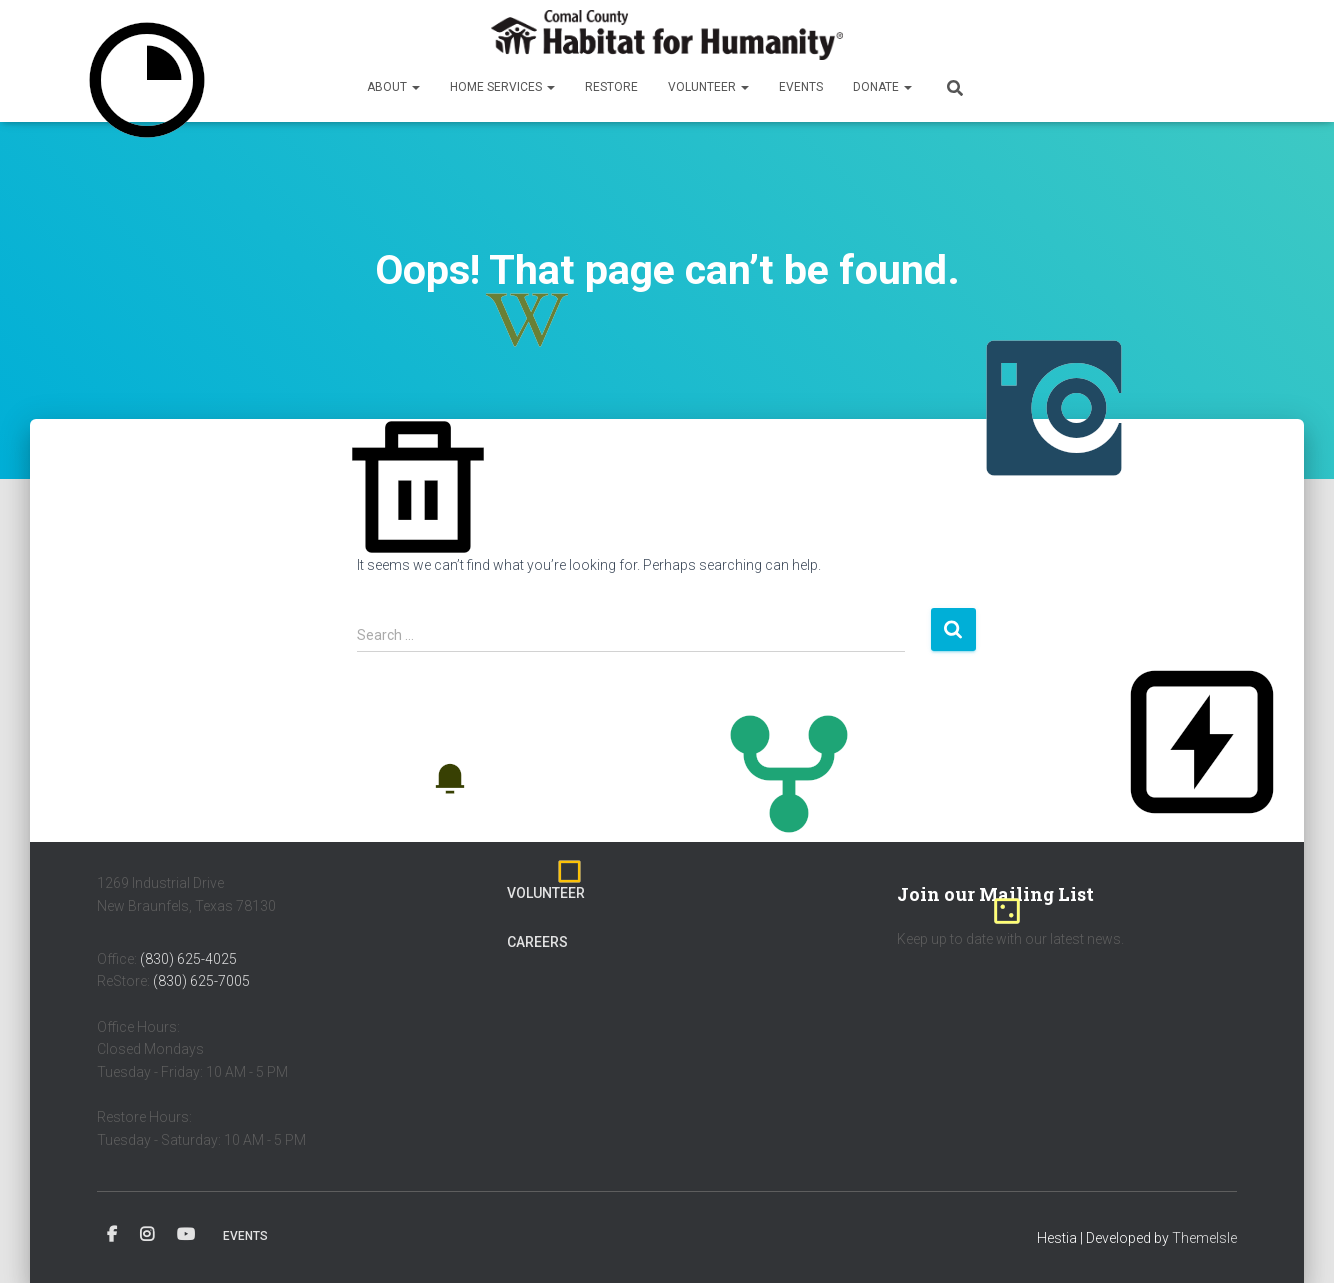  Describe the element at coordinates (569, 871) in the screenshot. I see `stop media playback` at that location.